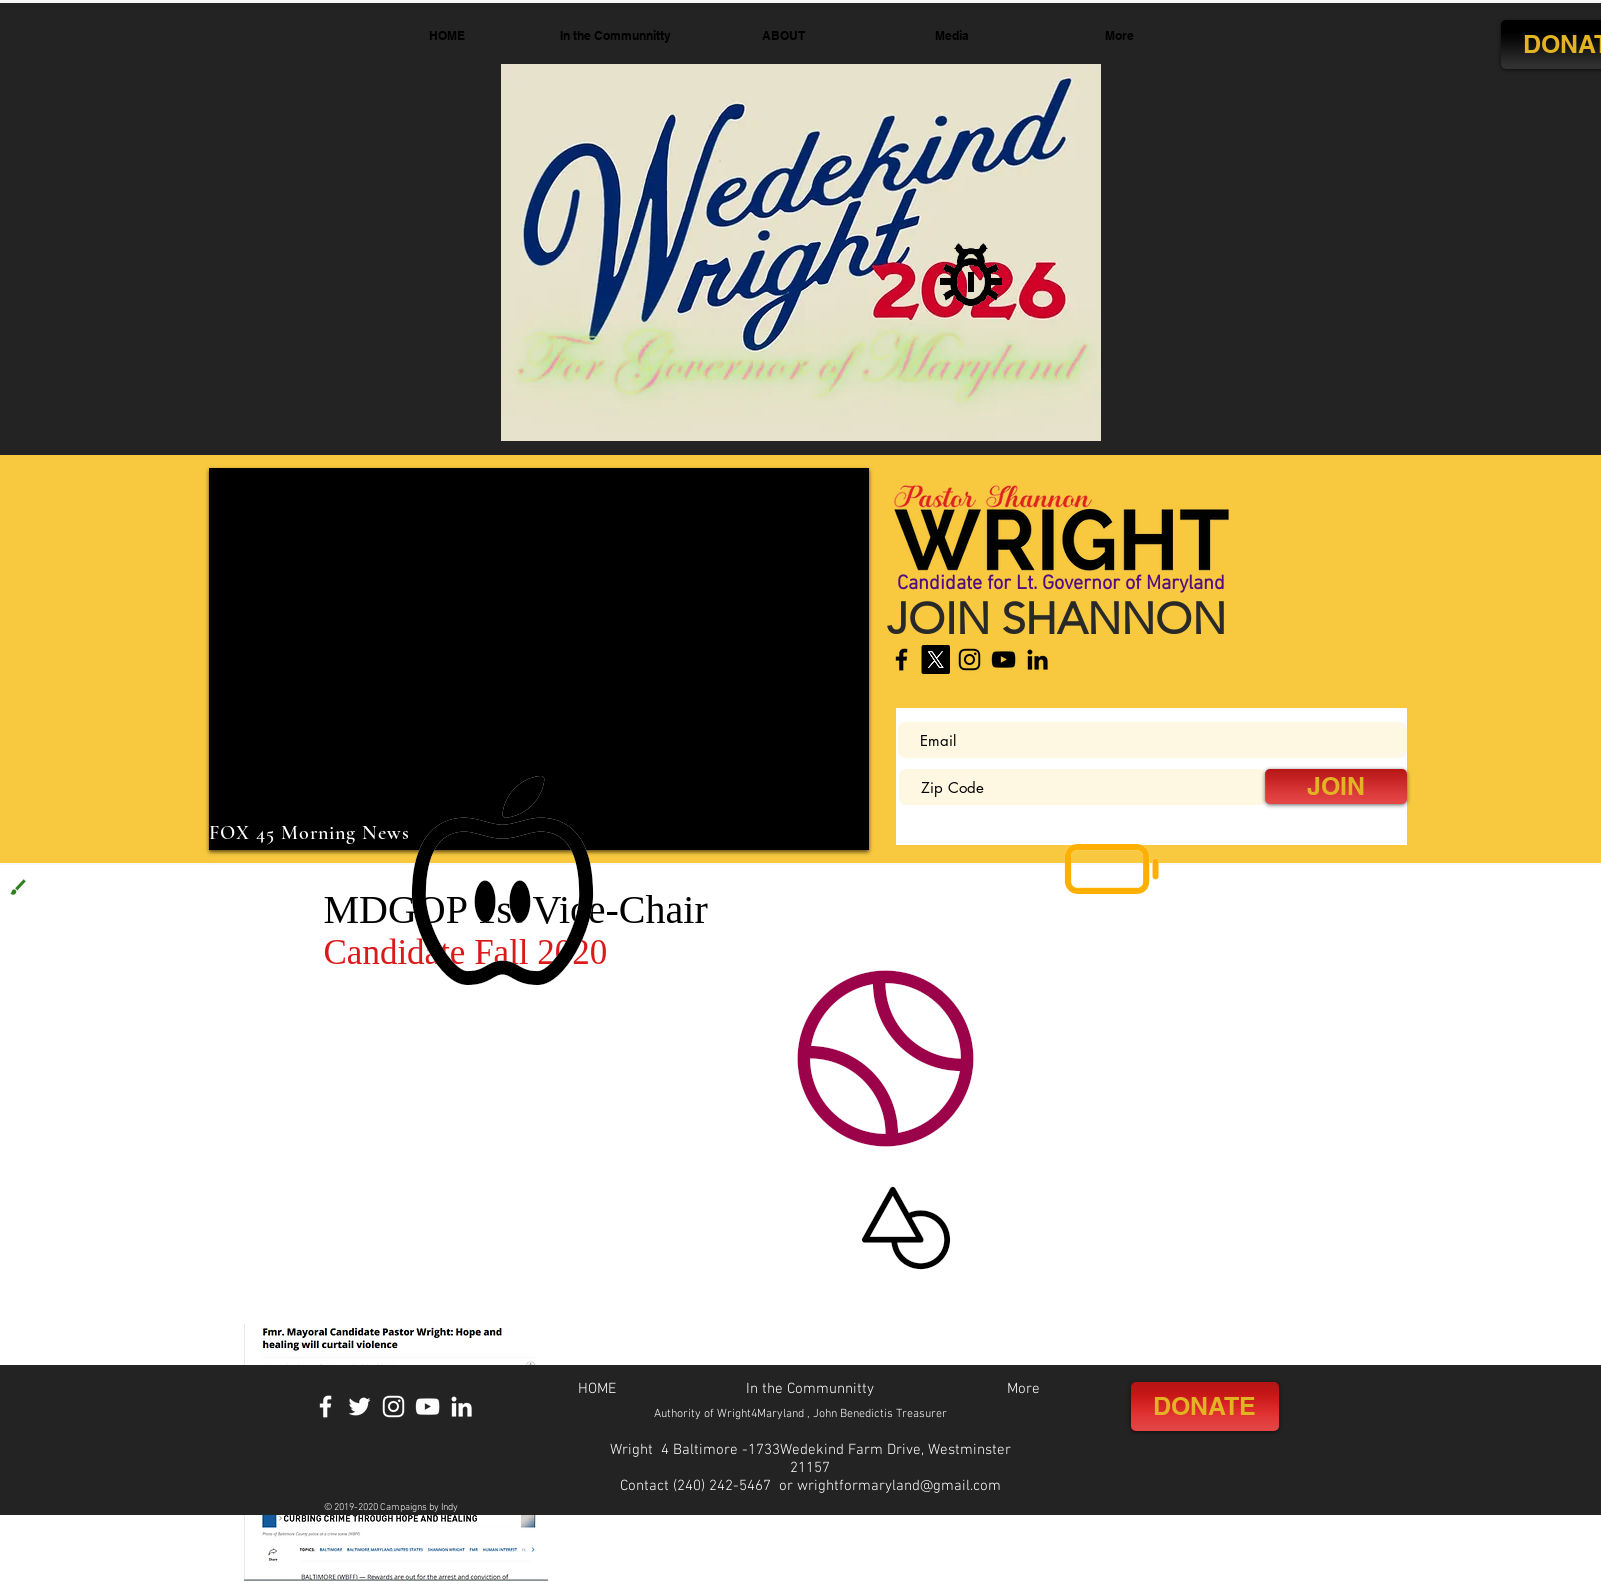 The height and width of the screenshot is (1581, 1601). Describe the element at coordinates (906, 1228) in the screenshot. I see `access shape tools or drawing options` at that location.